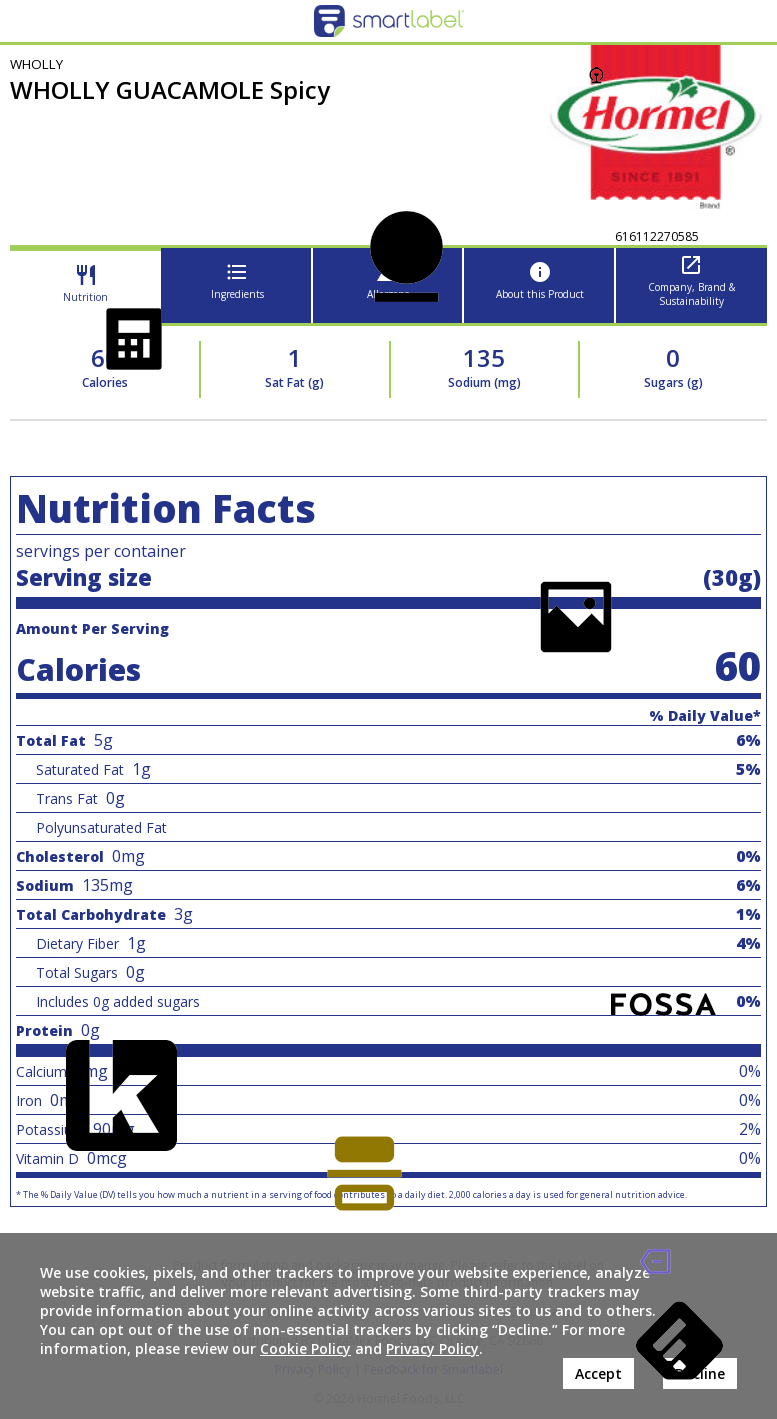 The image size is (777, 1419). I want to click on open Feedly app, so click(679, 1340).